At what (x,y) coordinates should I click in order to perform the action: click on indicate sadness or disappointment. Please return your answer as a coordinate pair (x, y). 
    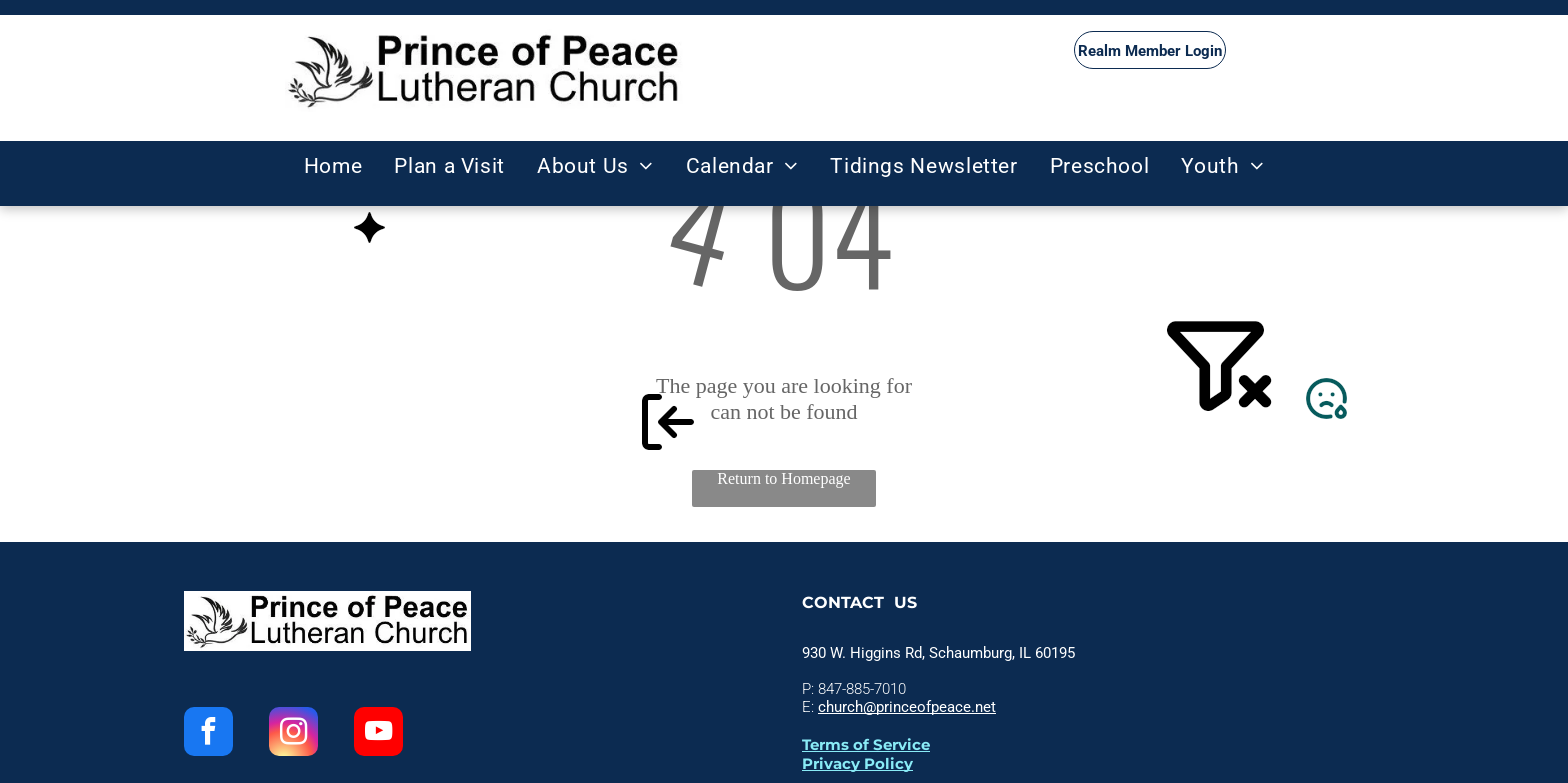
    Looking at the image, I should click on (1326, 398).